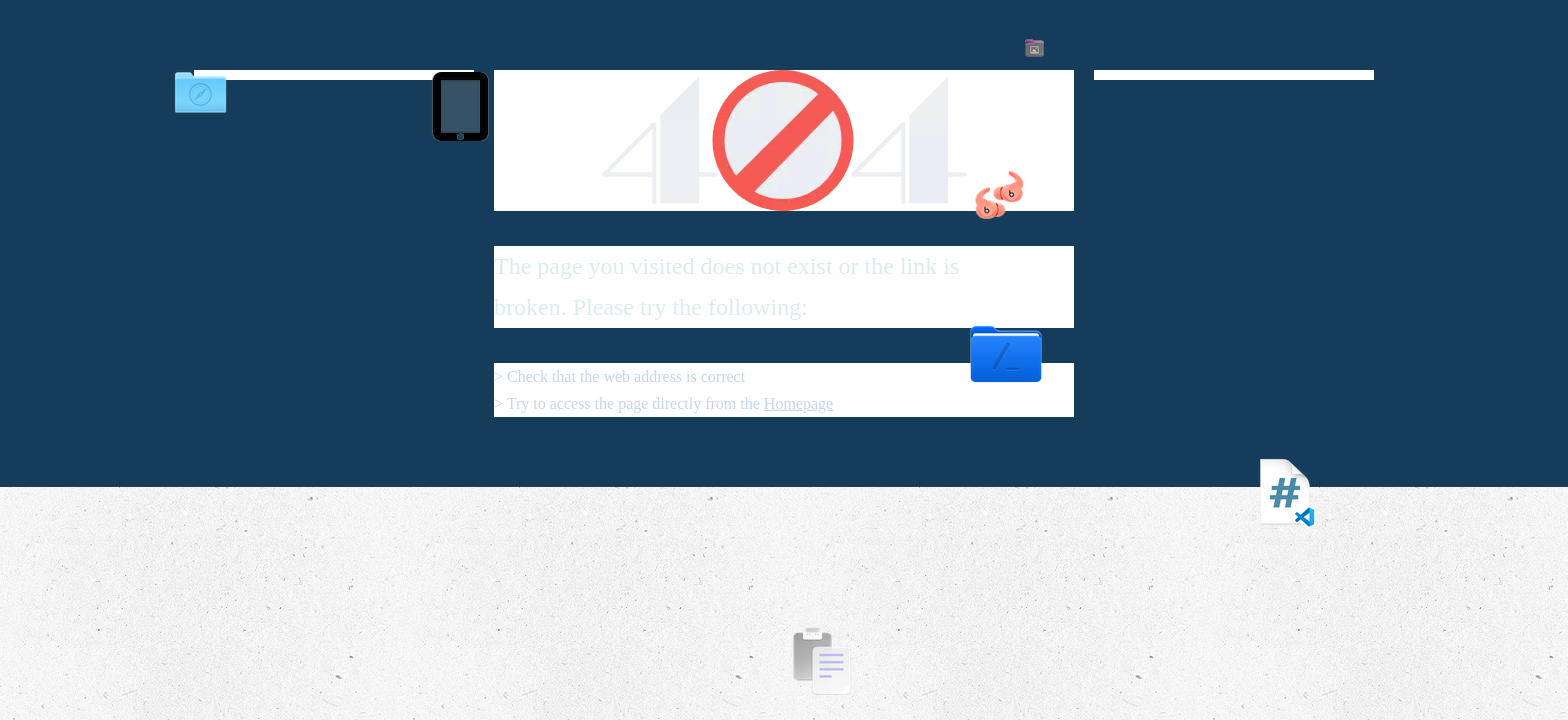 The height and width of the screenshot is (720, 1568). I want to click on access the root directory of your file system, so click(1006, 354).